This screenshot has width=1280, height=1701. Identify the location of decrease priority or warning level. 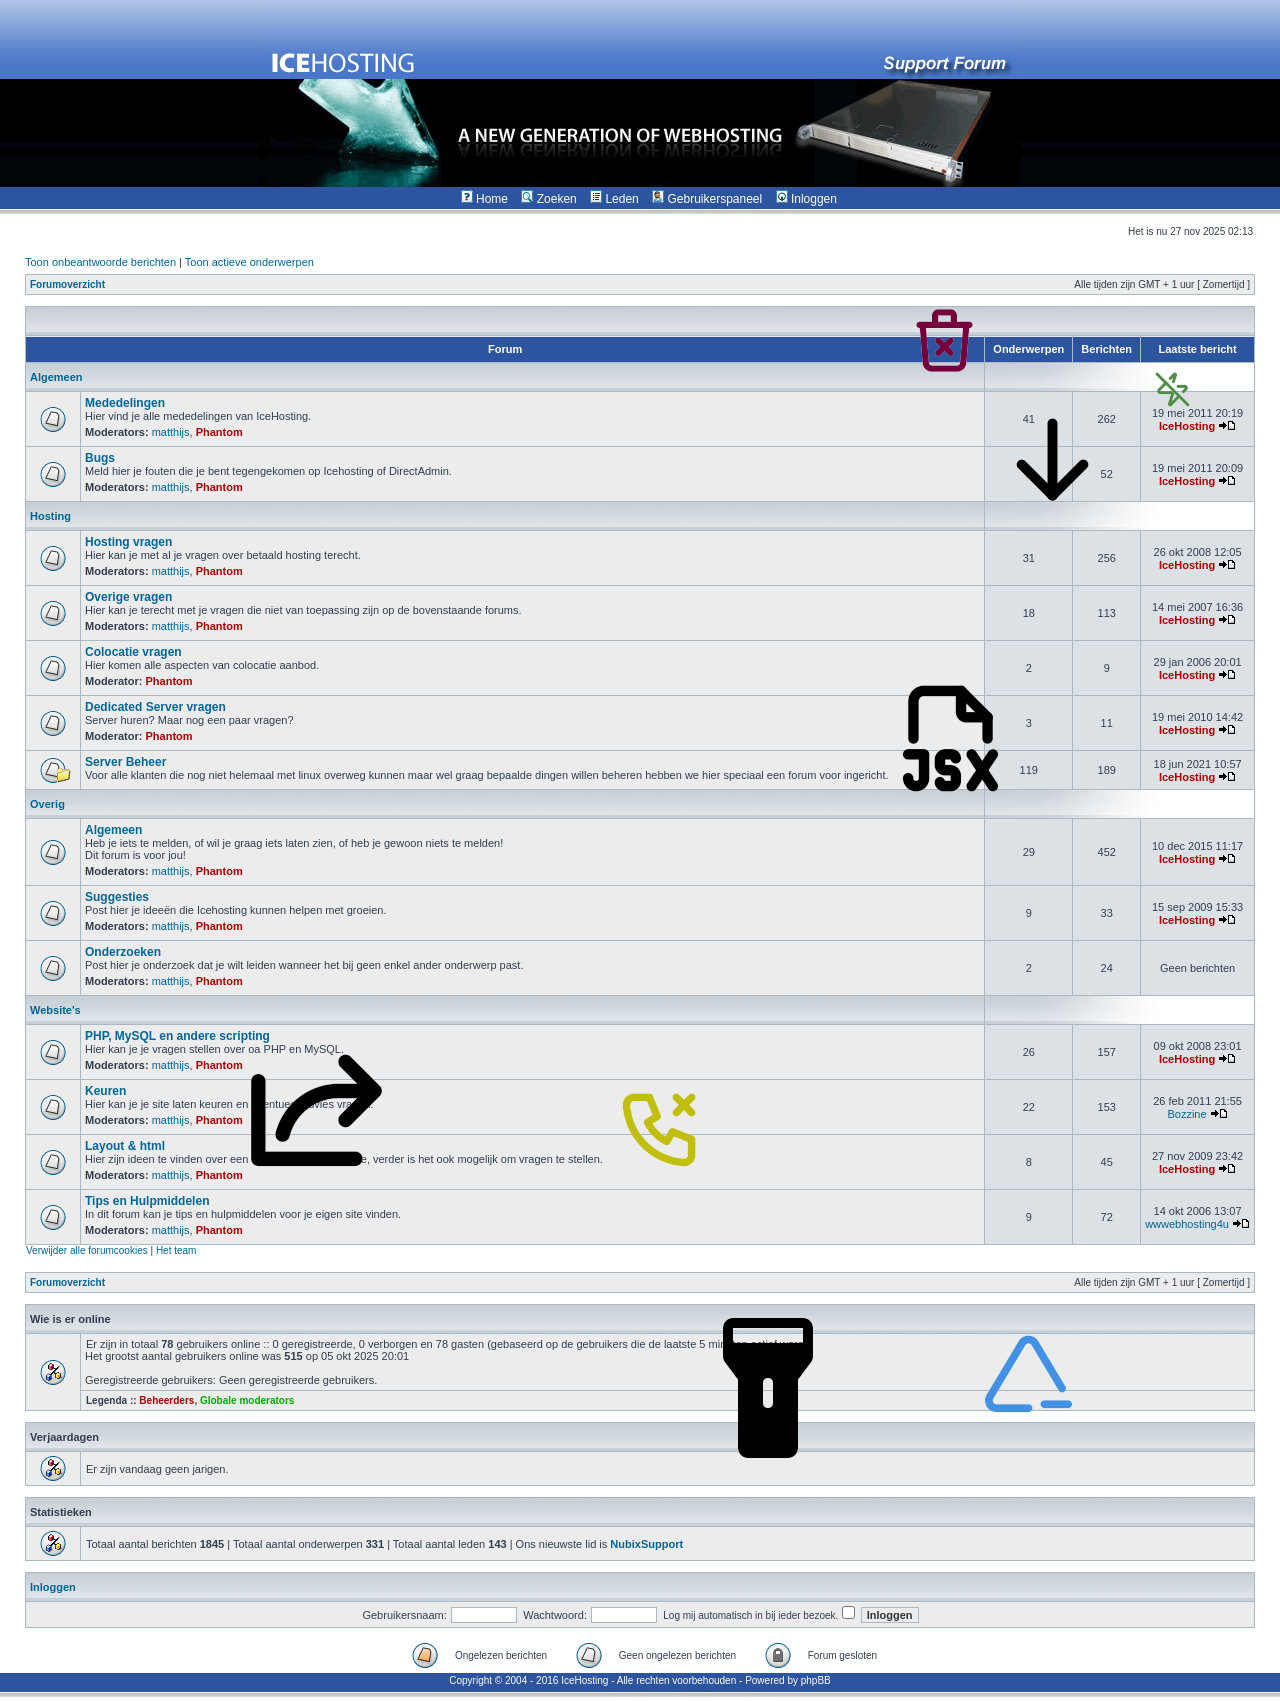
(1028, 1376).